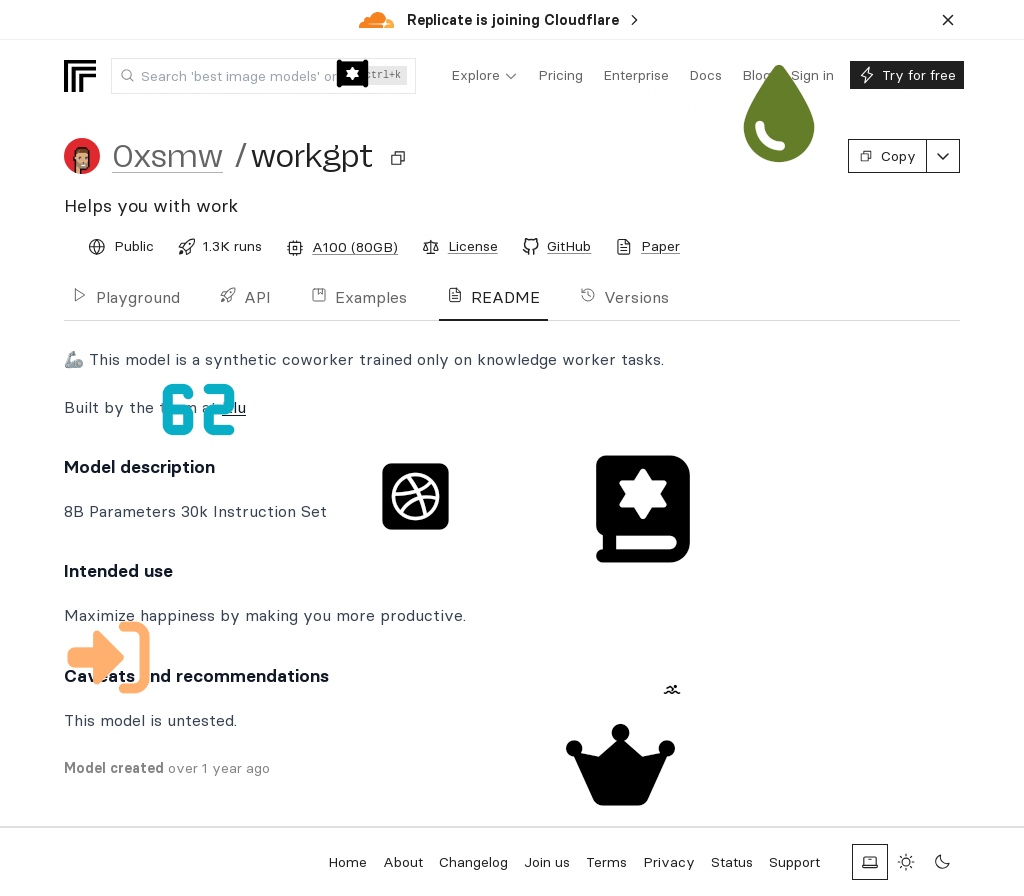 The height and width of the screenshot is (896, 1024). Describe the element at coordinates (108, 657) in the screenshot. I see `sign in to your account` at that location.